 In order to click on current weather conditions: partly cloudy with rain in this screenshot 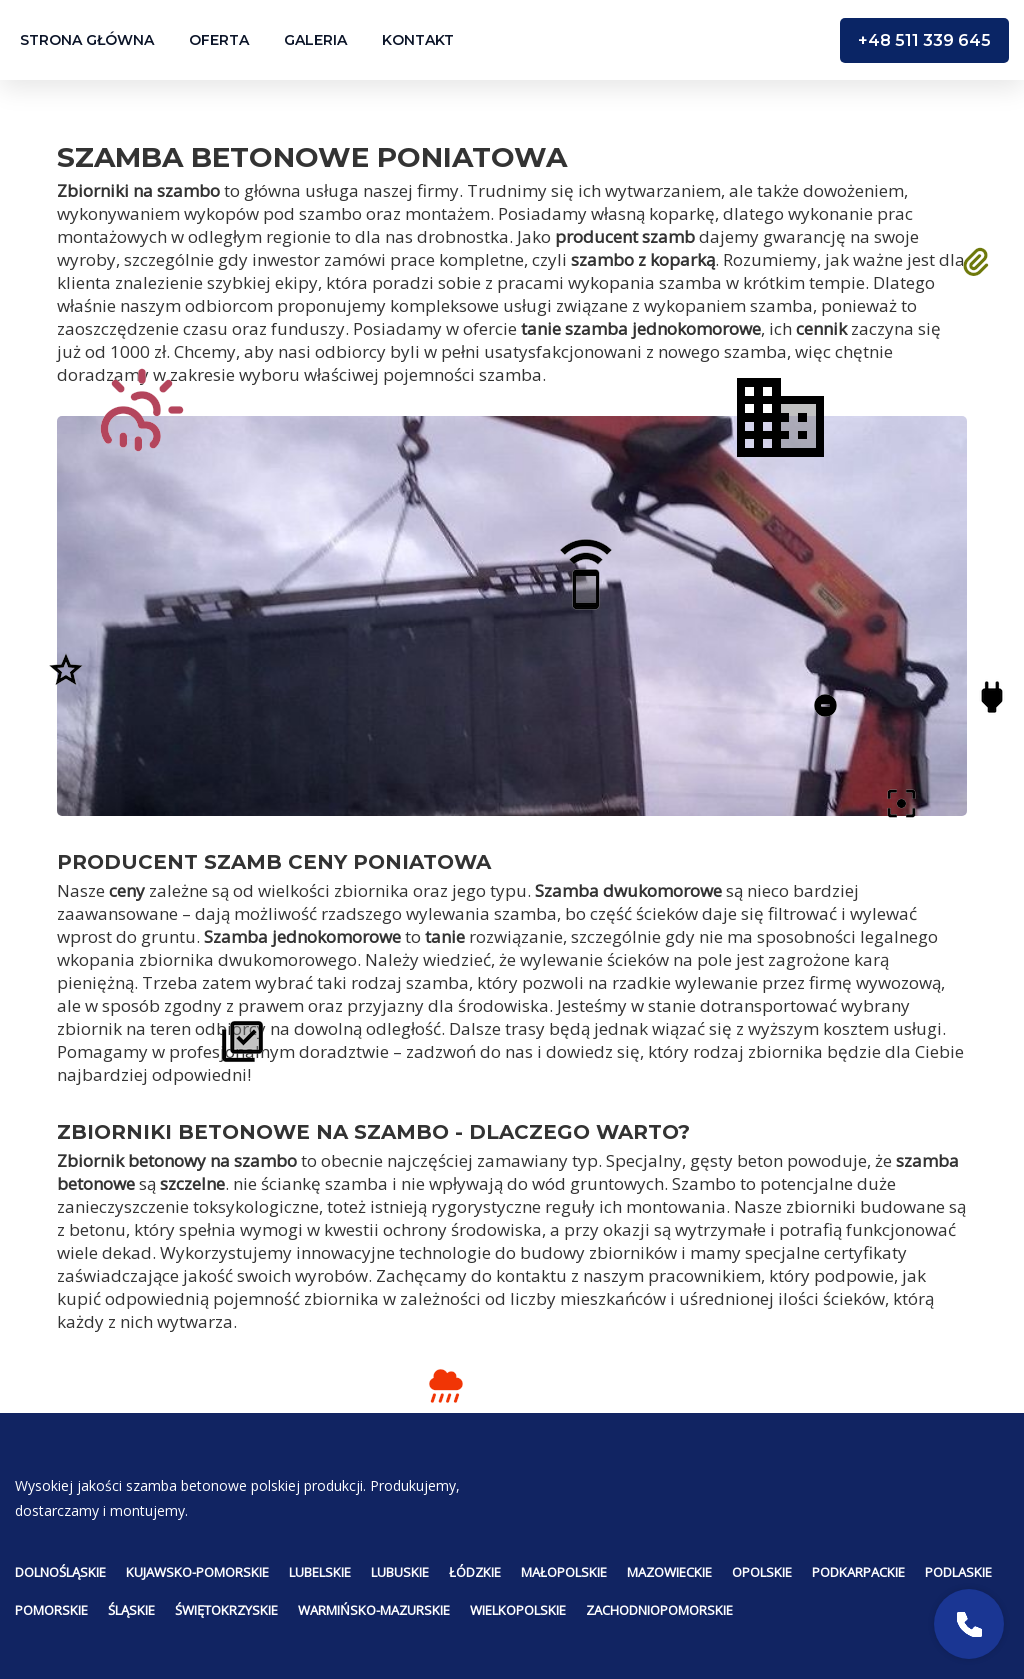, I will do `click(142, 410)`.